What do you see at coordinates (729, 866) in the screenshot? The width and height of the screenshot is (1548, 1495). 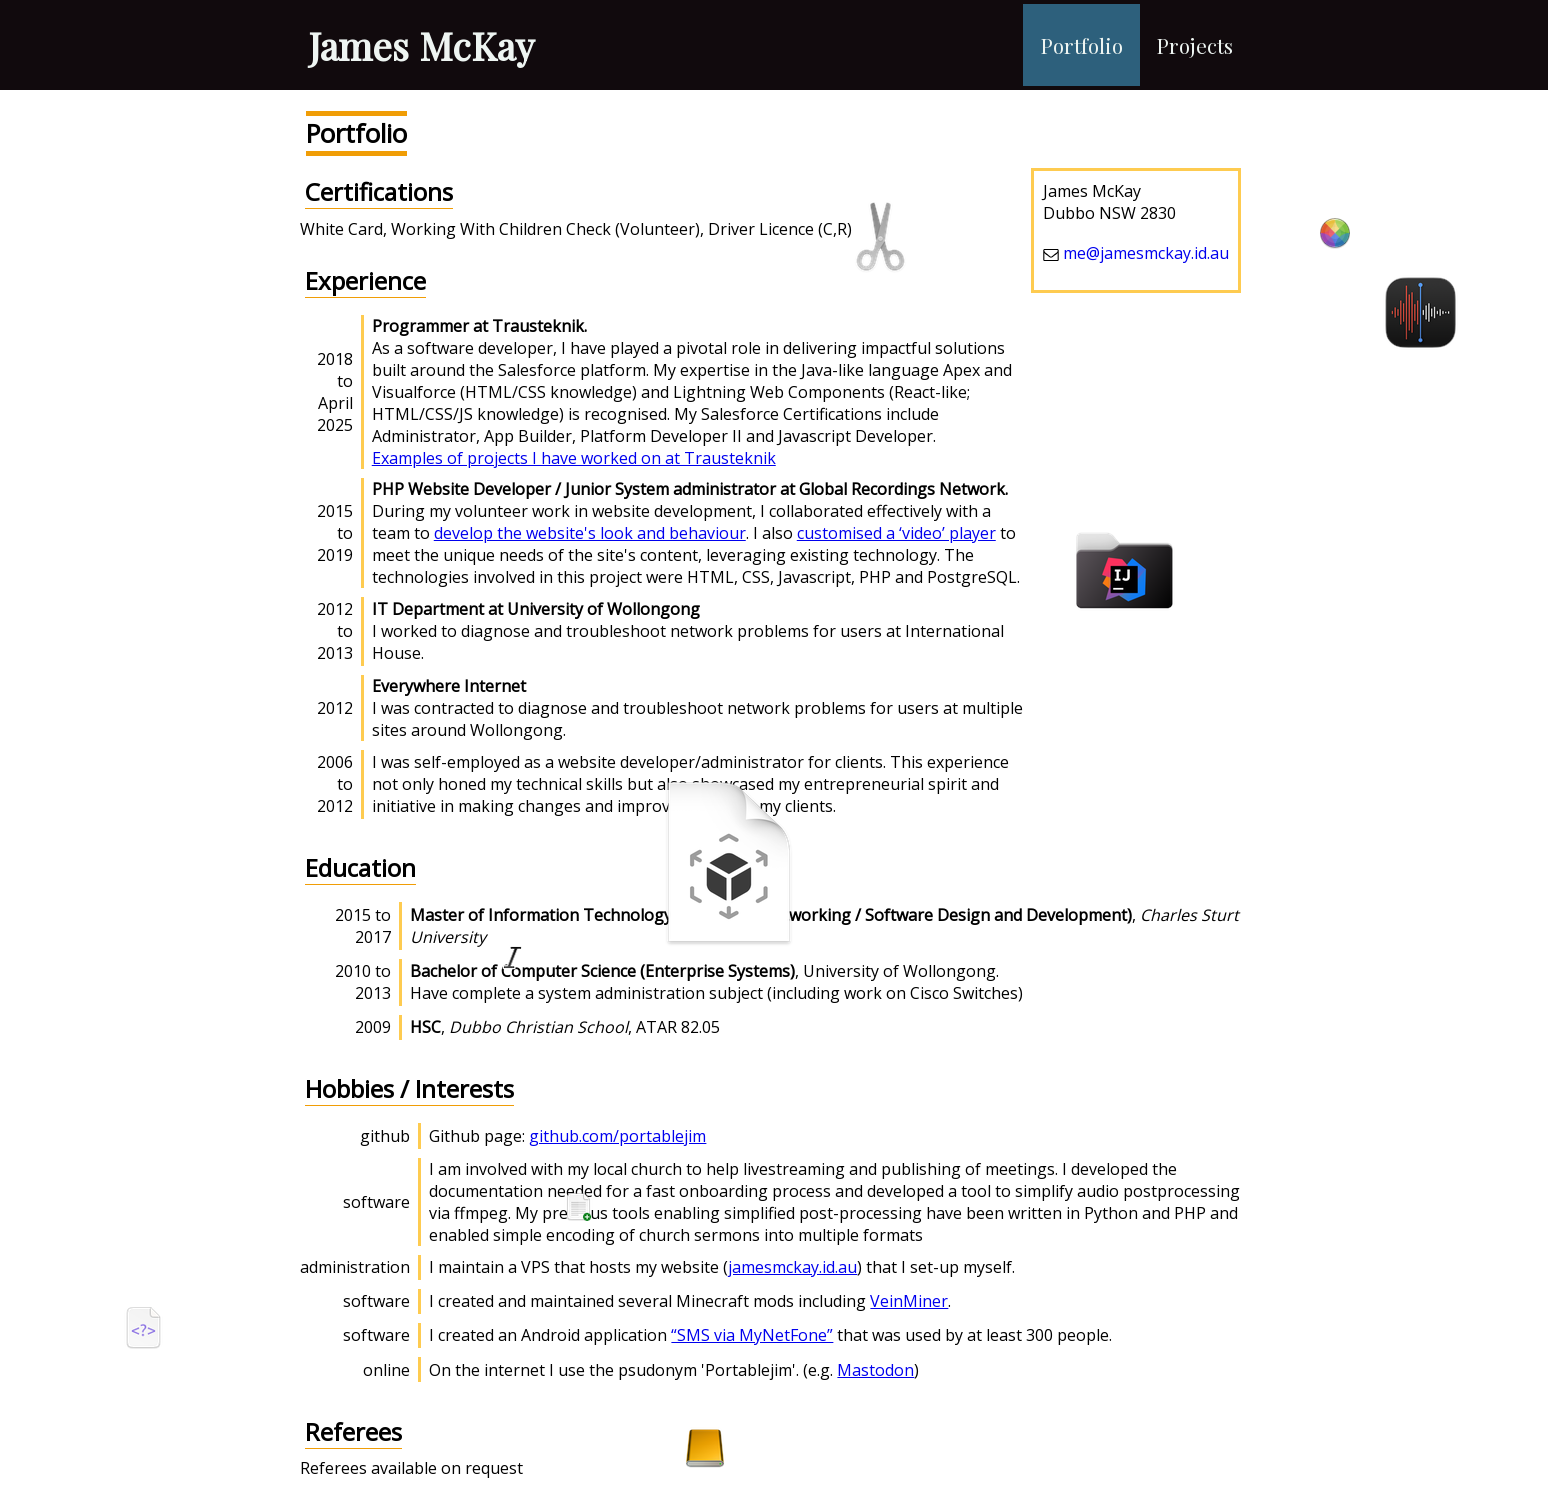 I see `open a 3D reality file or AR content` at bounding box center [729, 866].